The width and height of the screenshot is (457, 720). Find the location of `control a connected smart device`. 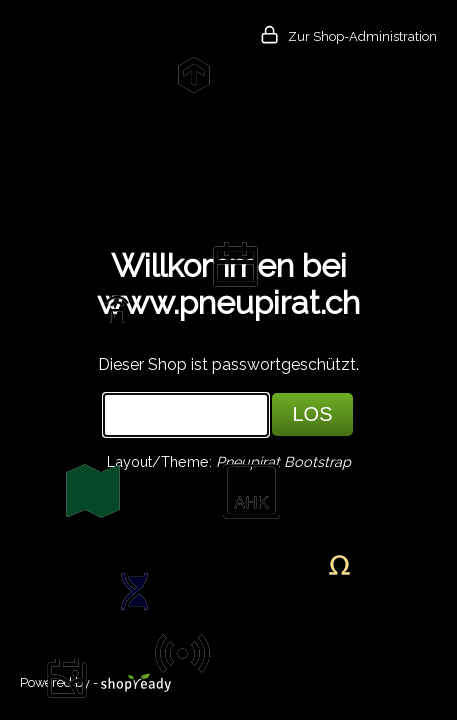

control a connected smart device is located at coordinates (117, 309).